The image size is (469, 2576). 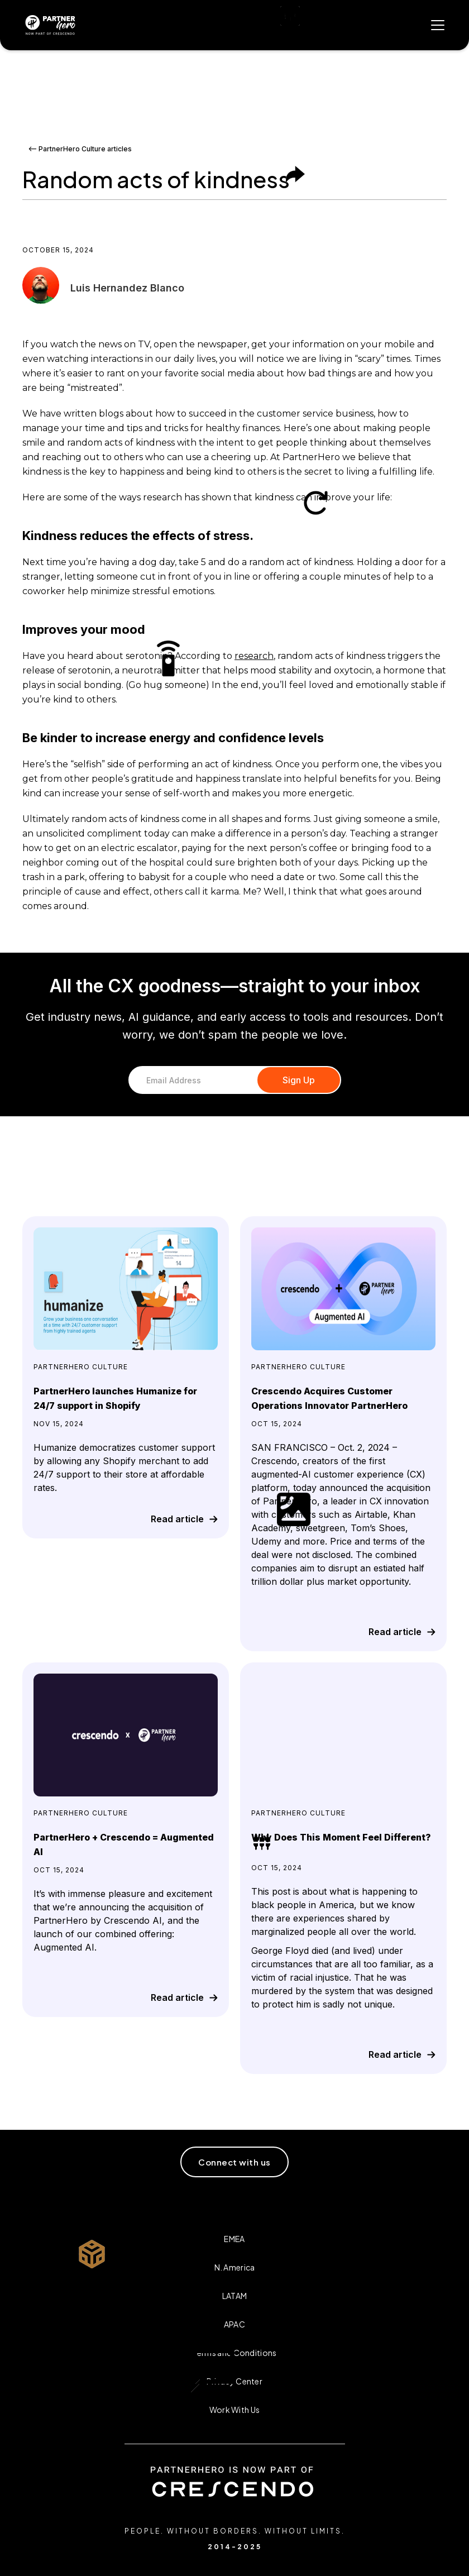 I want to click on open chat or messaging, so click(x=213, y=2371).